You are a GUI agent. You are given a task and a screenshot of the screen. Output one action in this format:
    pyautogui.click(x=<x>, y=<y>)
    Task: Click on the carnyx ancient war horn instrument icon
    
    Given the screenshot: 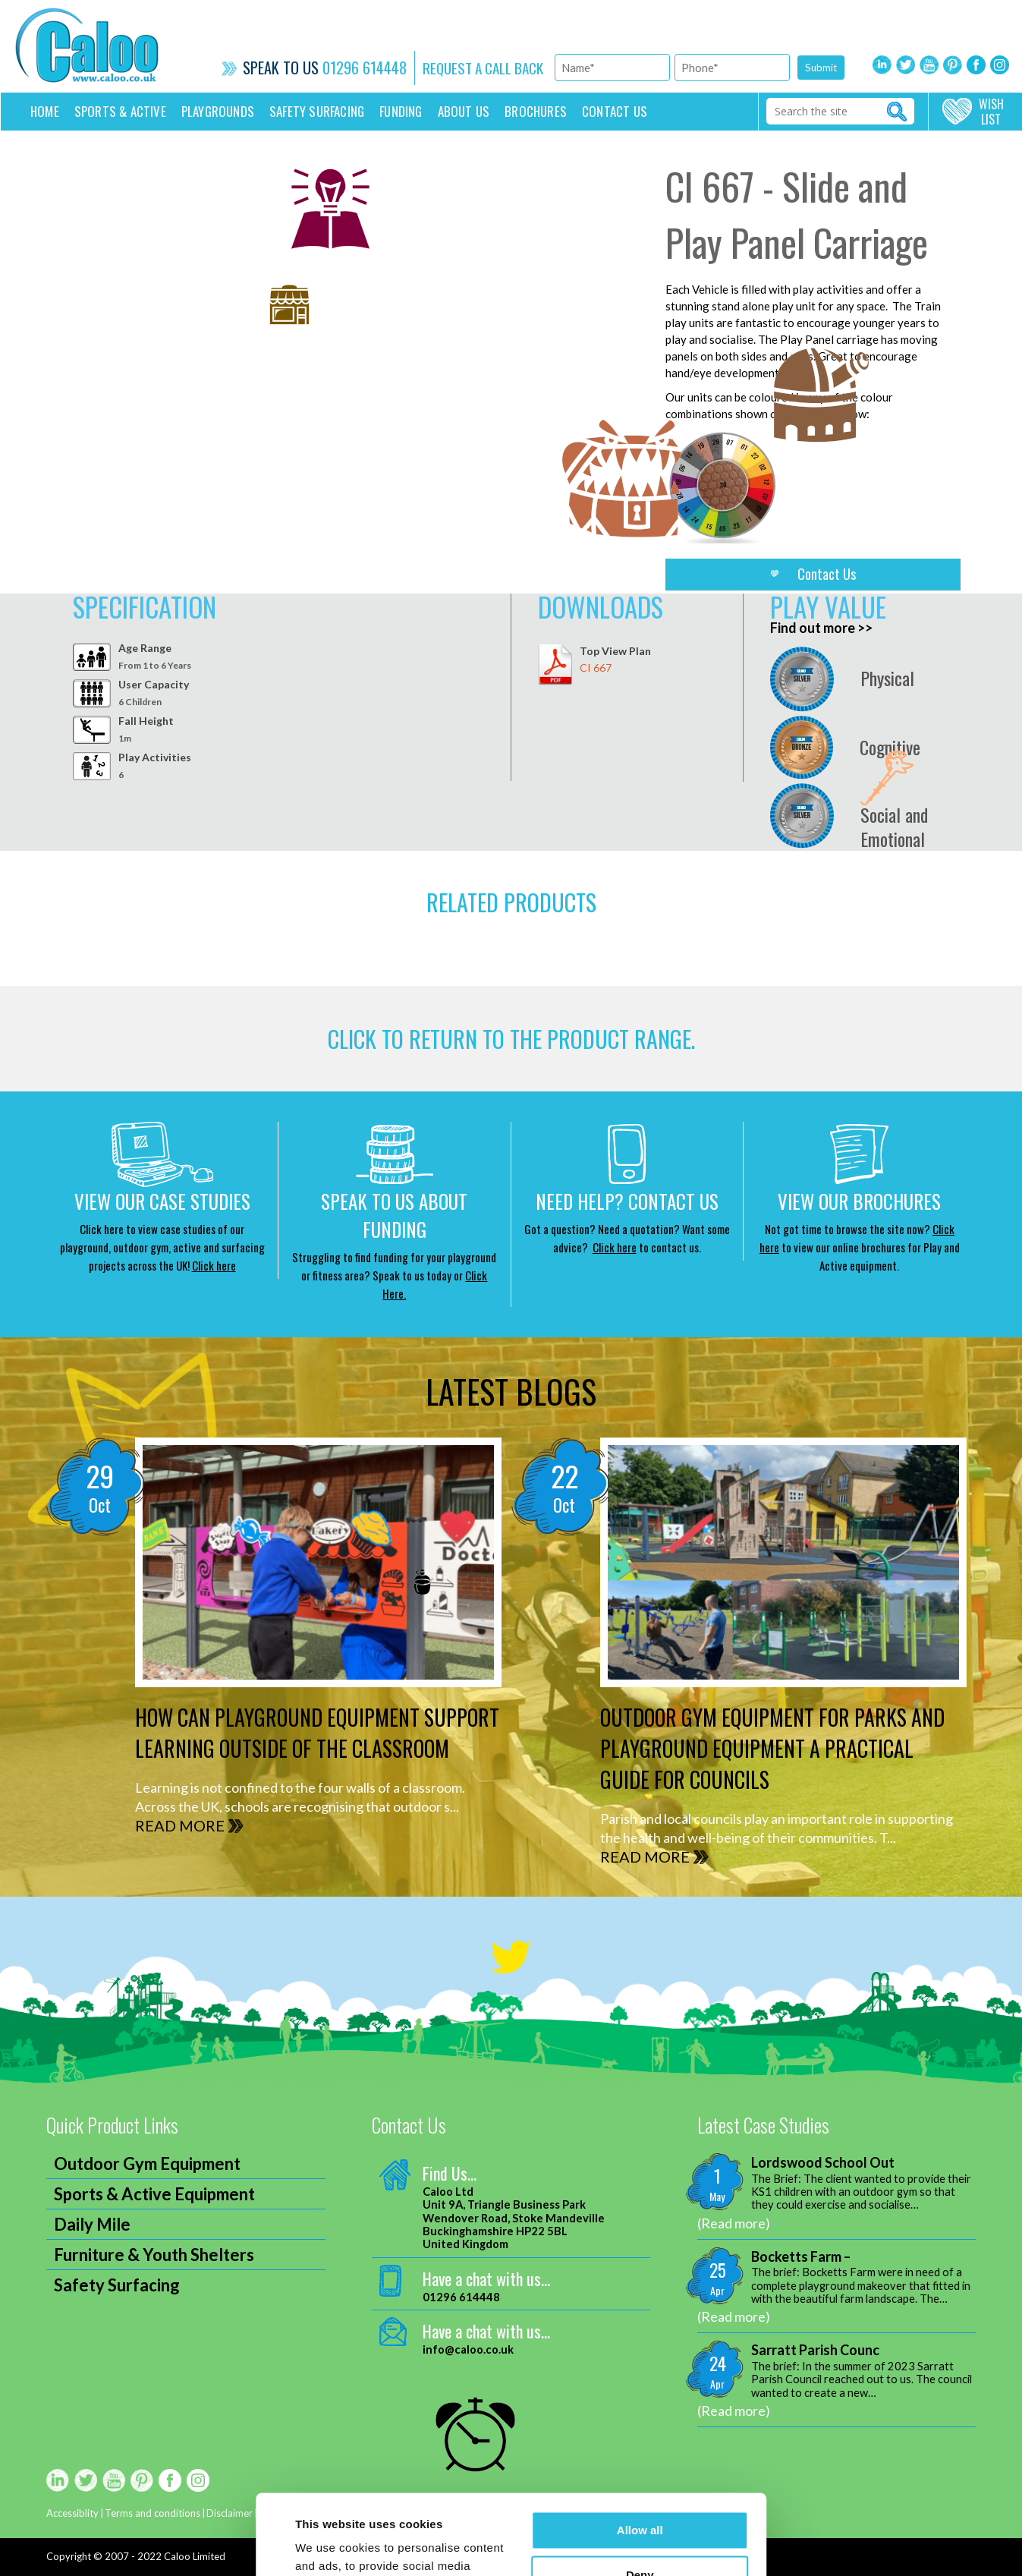 What is the action you would take?
    pyautogui.click(x=885, y=778)
    